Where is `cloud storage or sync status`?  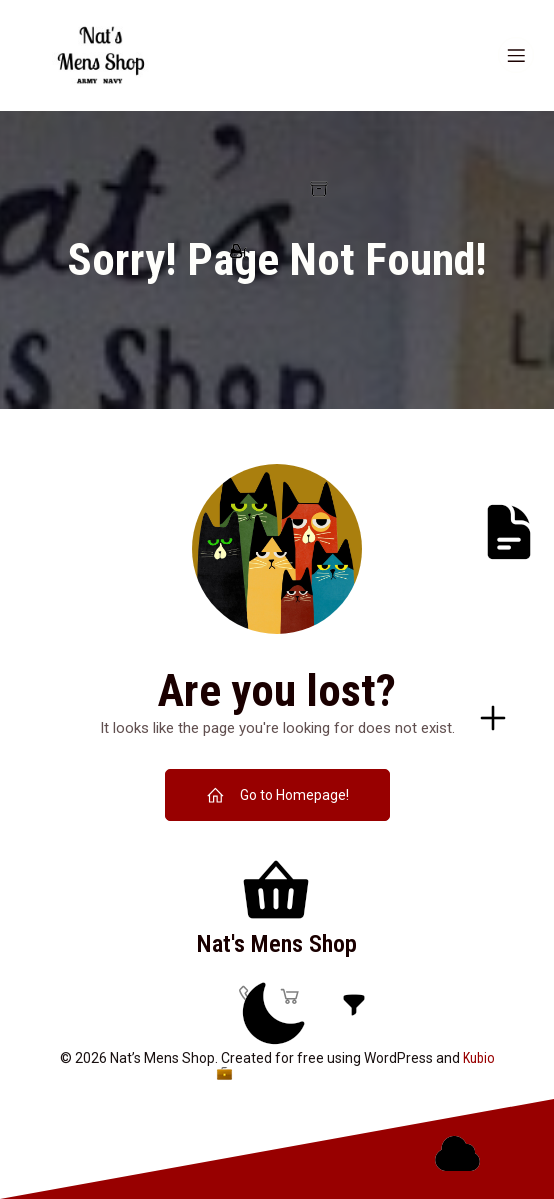 cloud storage or sync status is located at coordinates (457, 1153).